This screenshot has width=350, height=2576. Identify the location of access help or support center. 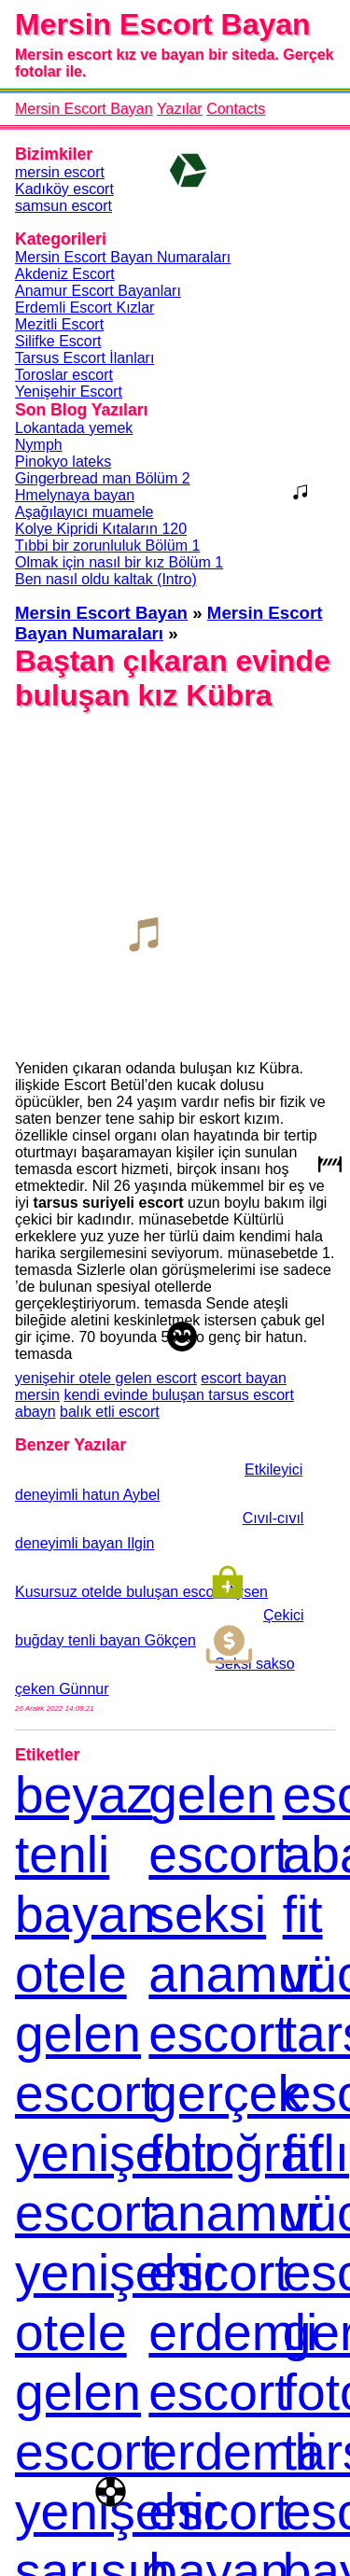
(110, 2491).